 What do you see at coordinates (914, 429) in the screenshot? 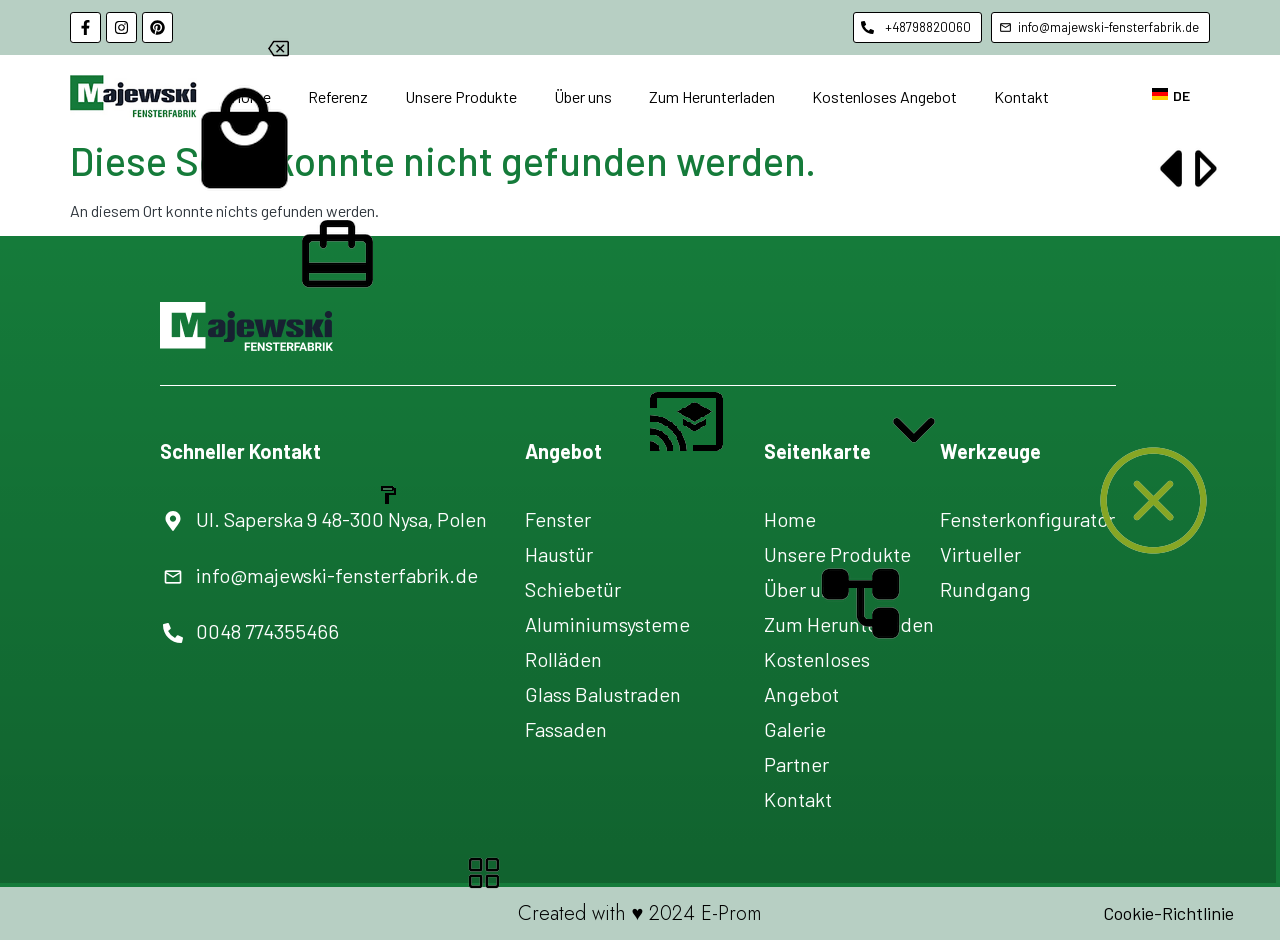
I see `expand a collapsed section or menu` at bounding box center [914, 429].